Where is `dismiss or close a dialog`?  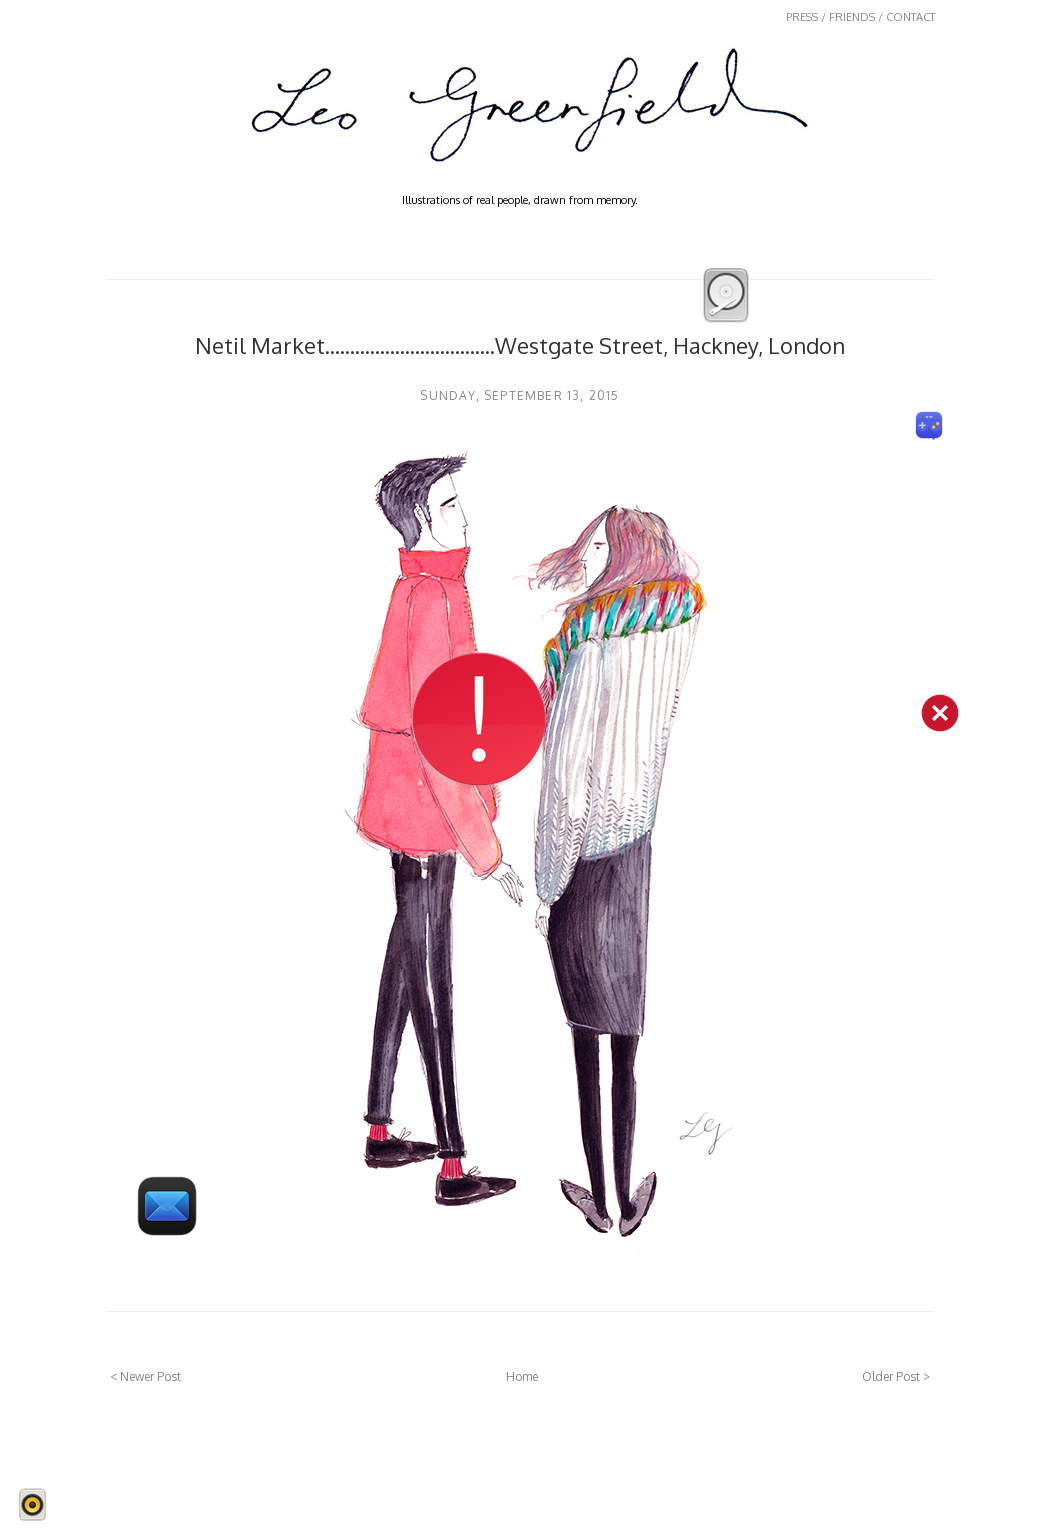 dismiss or close a dialog is located at coordinates (940, 713).